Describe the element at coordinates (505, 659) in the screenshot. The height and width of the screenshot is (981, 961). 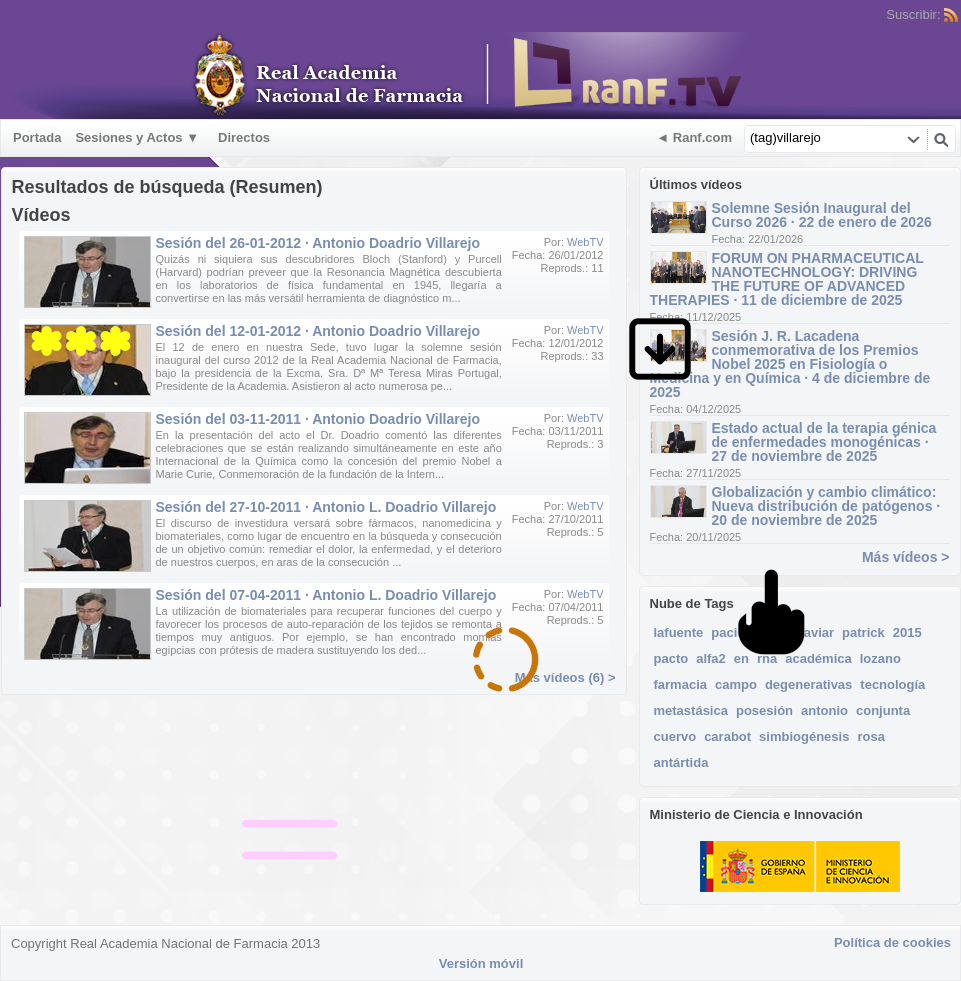
I see `indicates loading or processing in progress` at that location.